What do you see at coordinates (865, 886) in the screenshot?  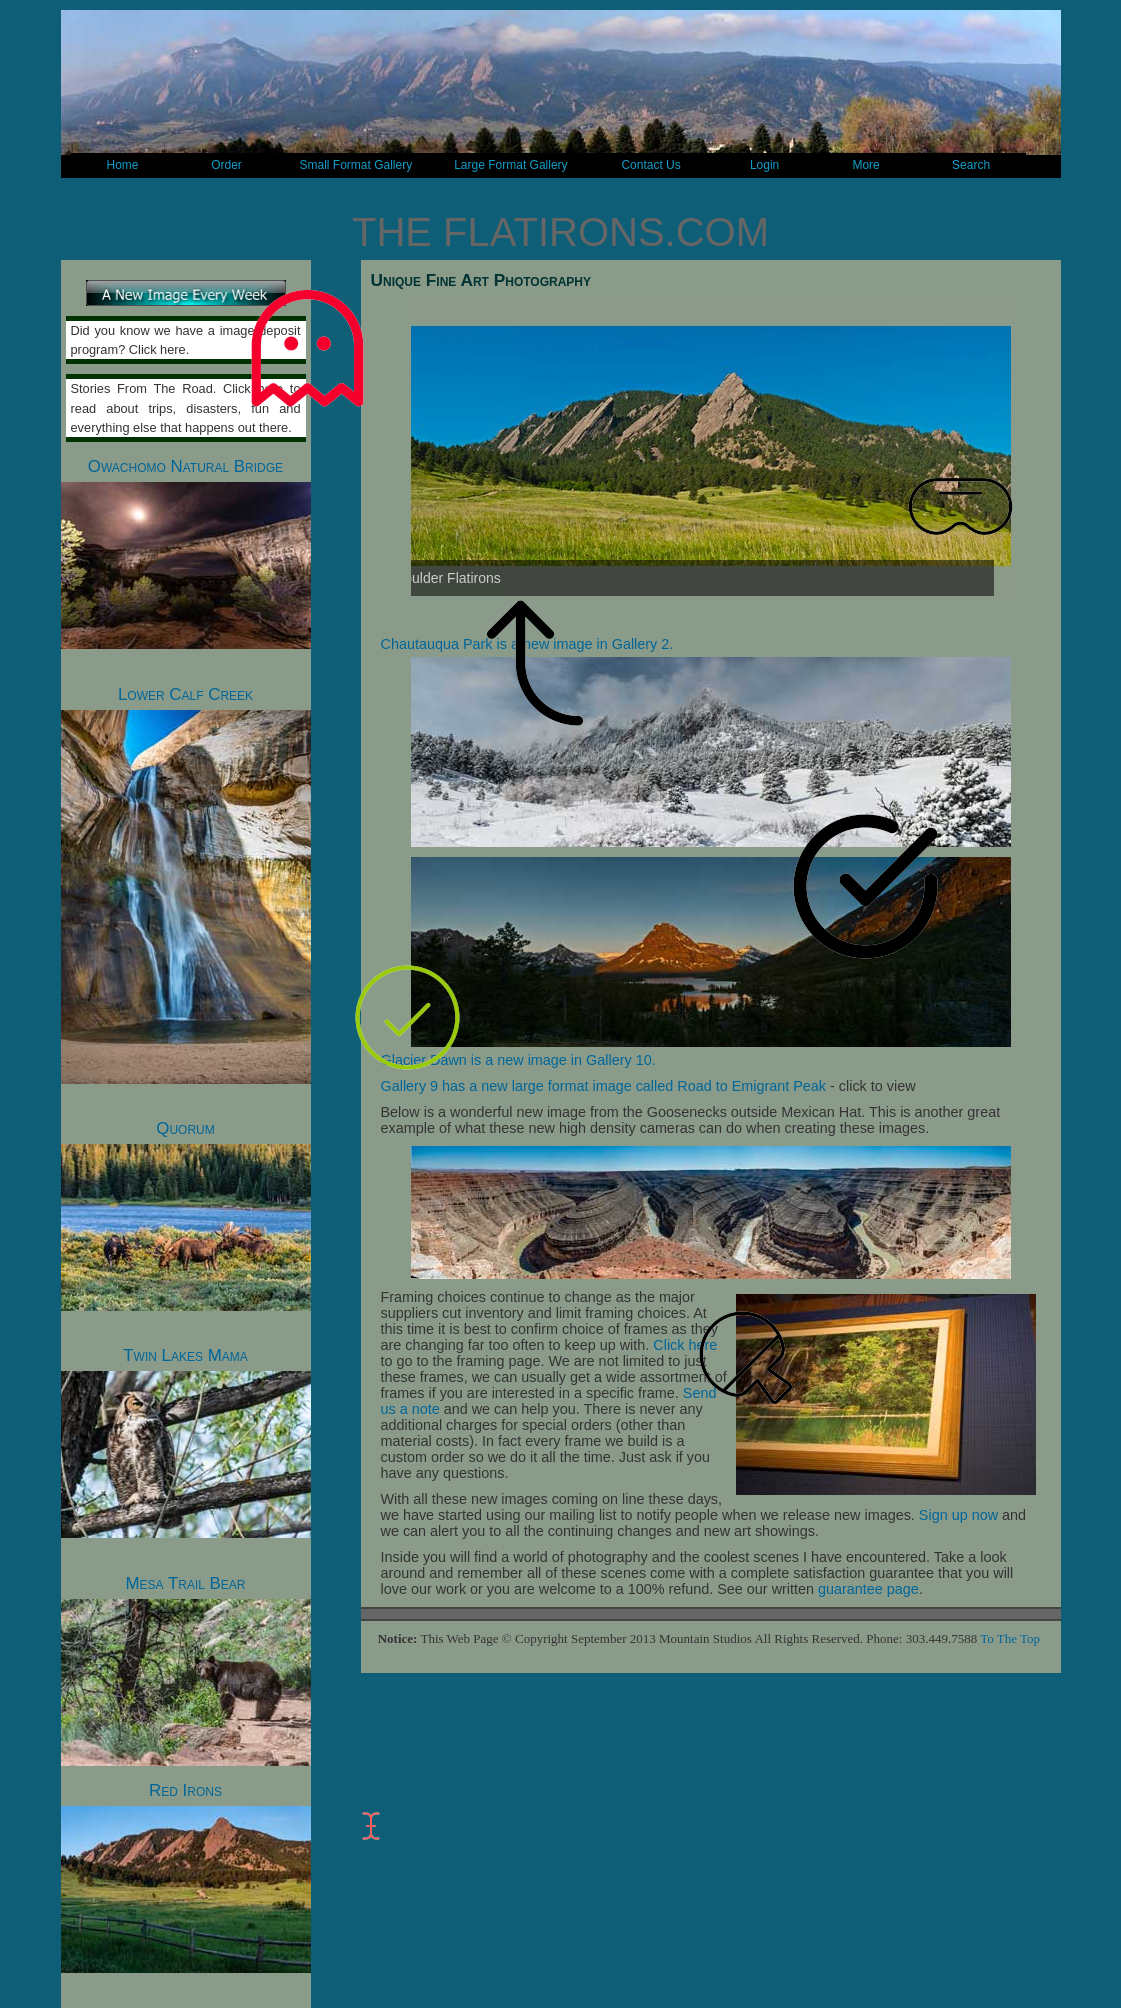 I see `indicates task or action completed successfully` at bounding box center [865, 886].